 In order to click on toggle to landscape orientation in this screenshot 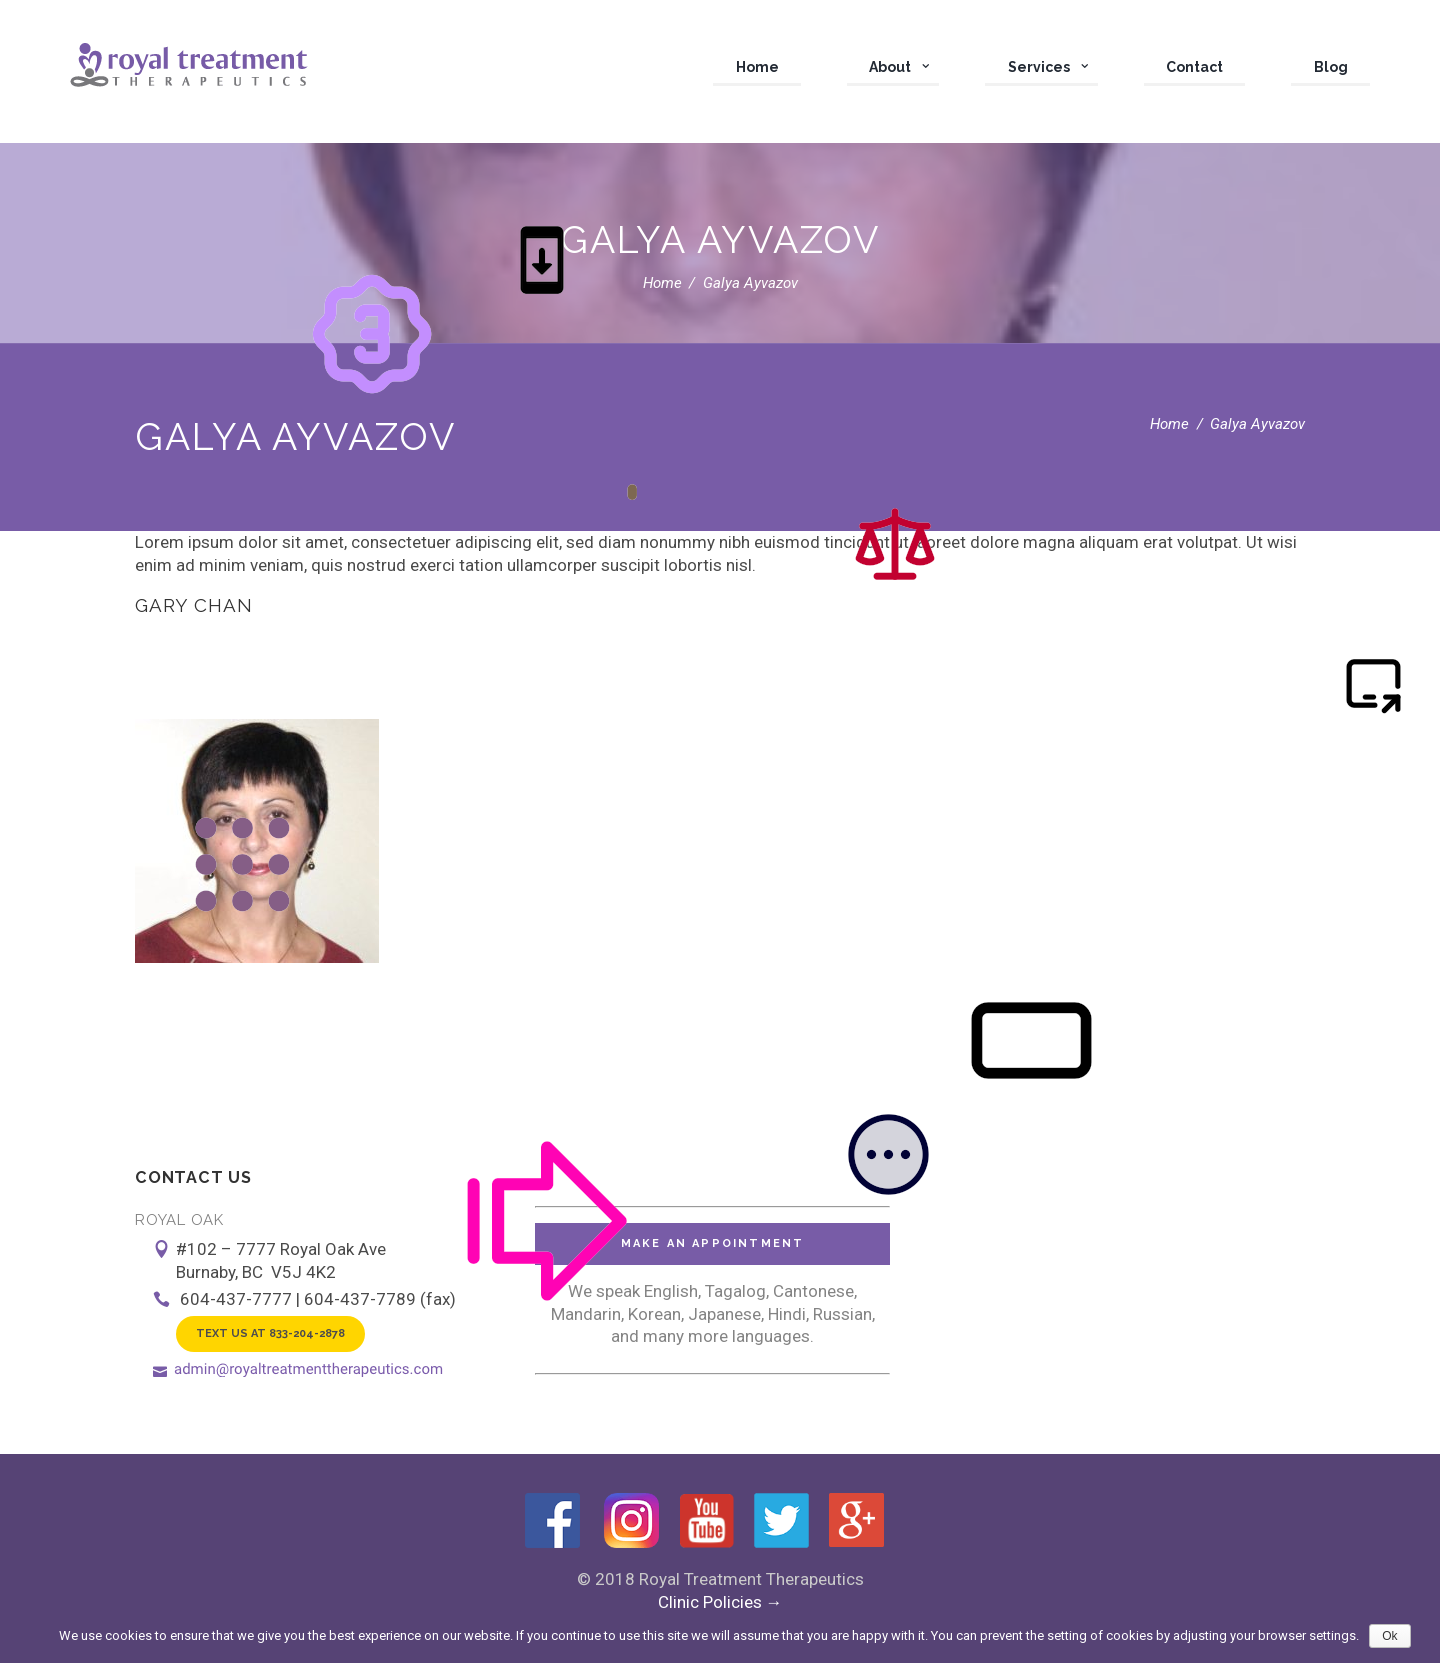, I will do `click(1031, 1040)`.